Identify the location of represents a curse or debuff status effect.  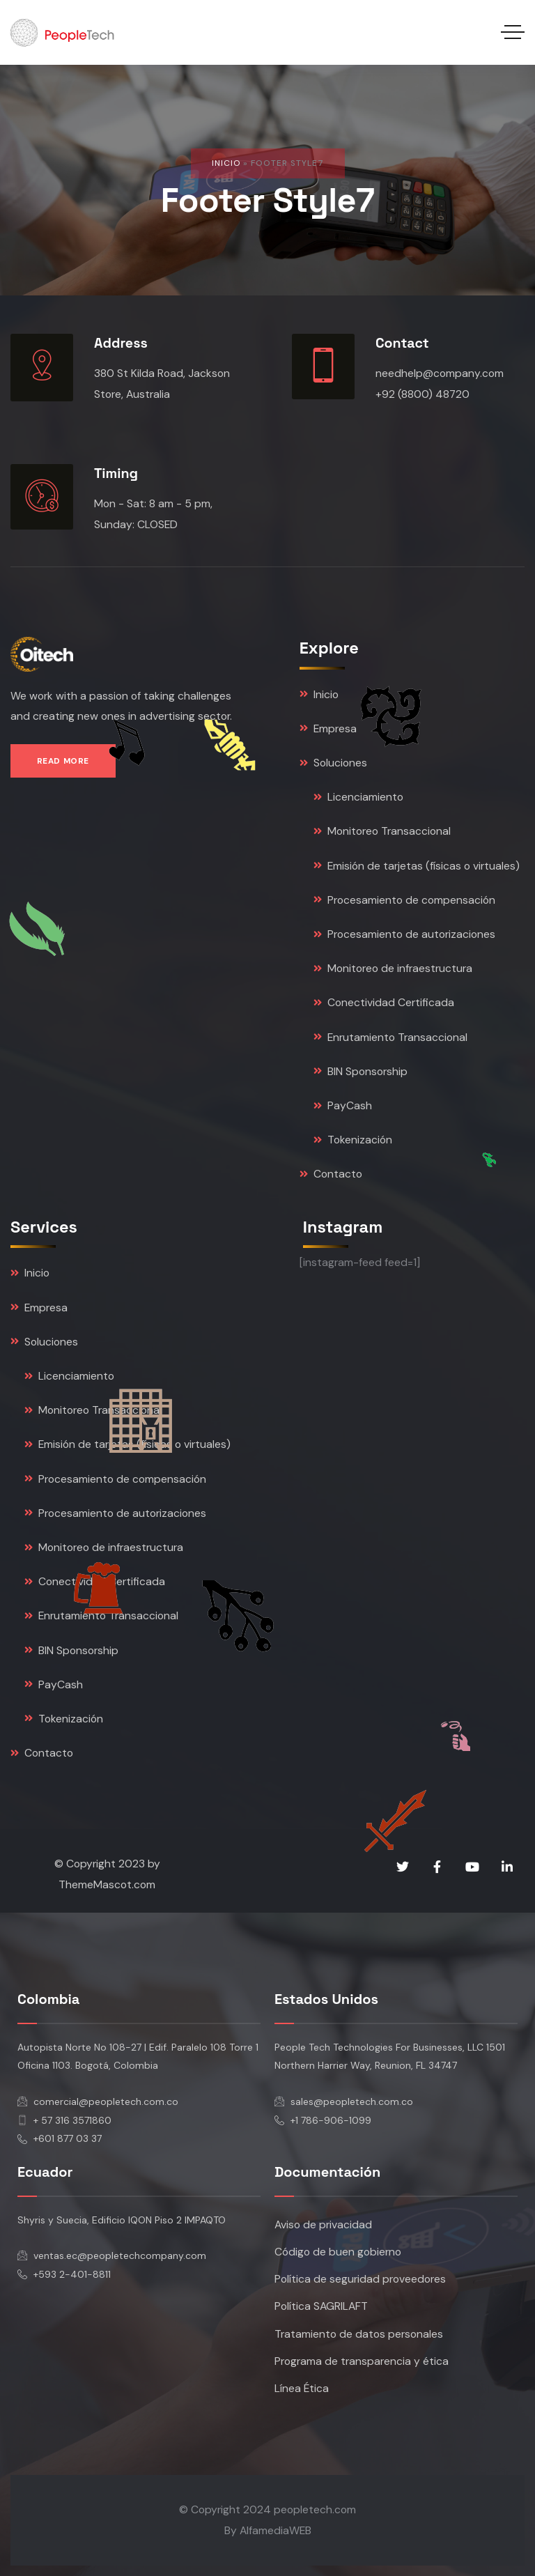
(391, 717).